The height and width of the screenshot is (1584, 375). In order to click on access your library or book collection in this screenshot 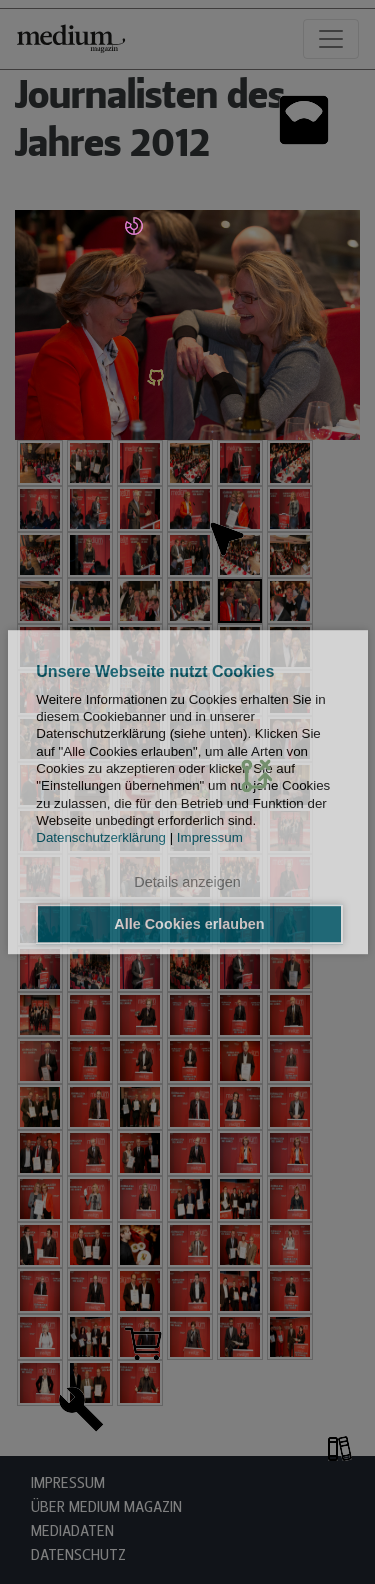, I will do `click(339, 1449)`.